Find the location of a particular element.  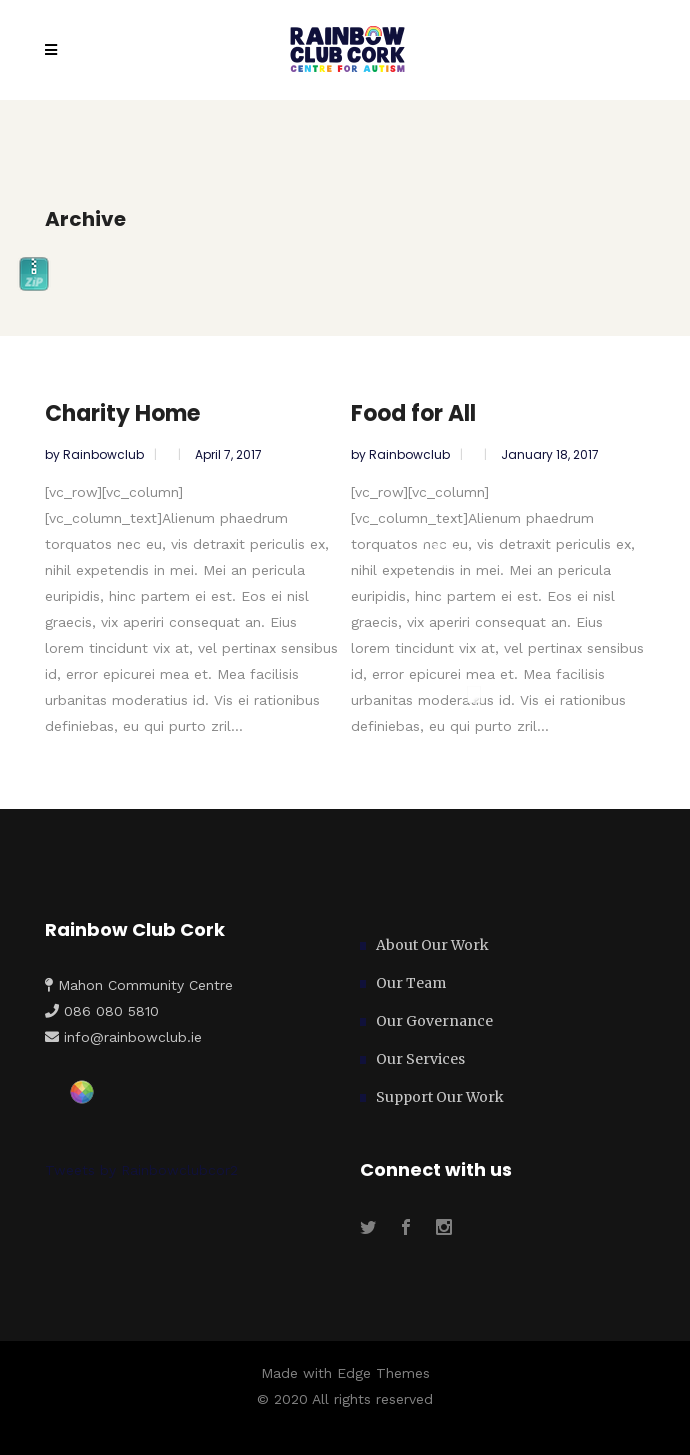

a blank document or stationery template is located at coordinates (474, 695).